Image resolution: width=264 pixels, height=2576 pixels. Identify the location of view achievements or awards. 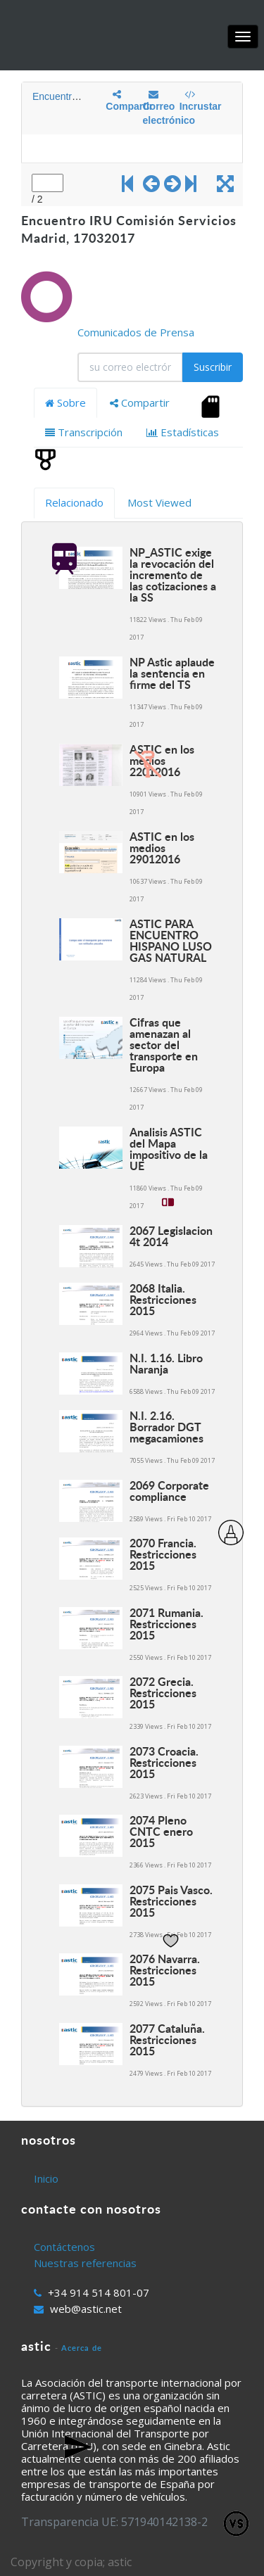
(45, 458).